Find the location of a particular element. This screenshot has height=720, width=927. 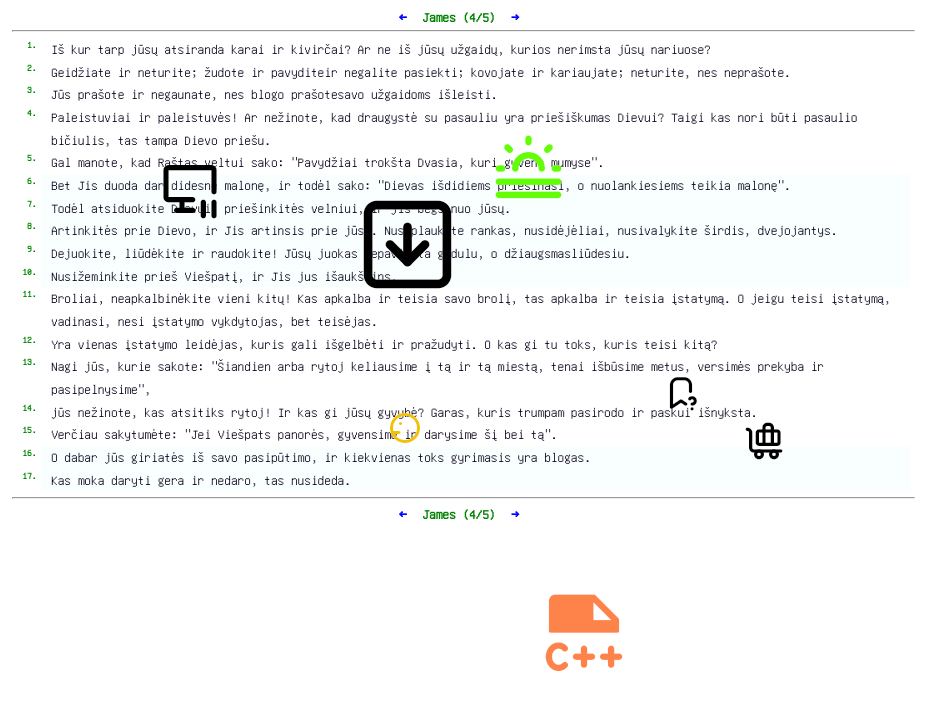

baggage claim area indicator is located at coordinates (764, 441).